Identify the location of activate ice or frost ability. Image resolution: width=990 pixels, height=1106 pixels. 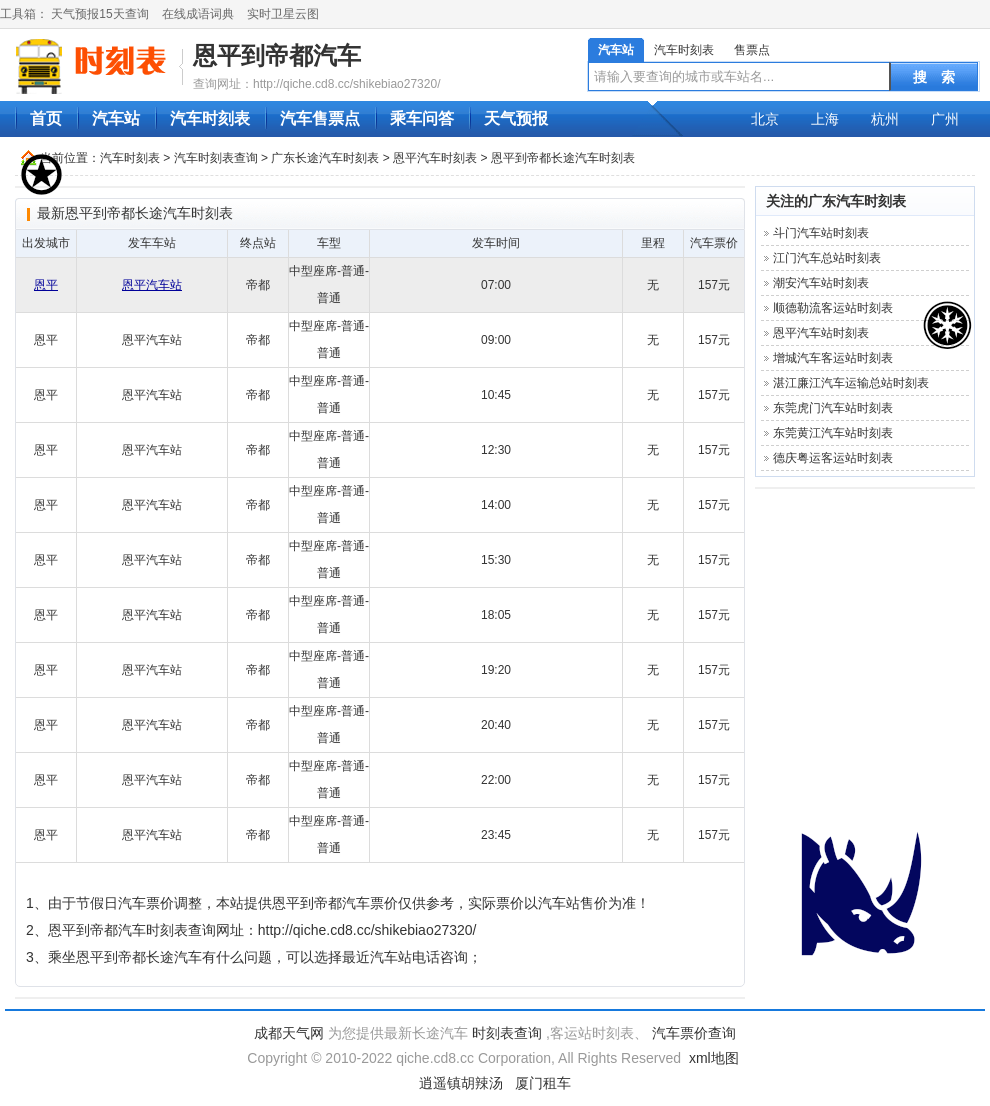
(947, 325).